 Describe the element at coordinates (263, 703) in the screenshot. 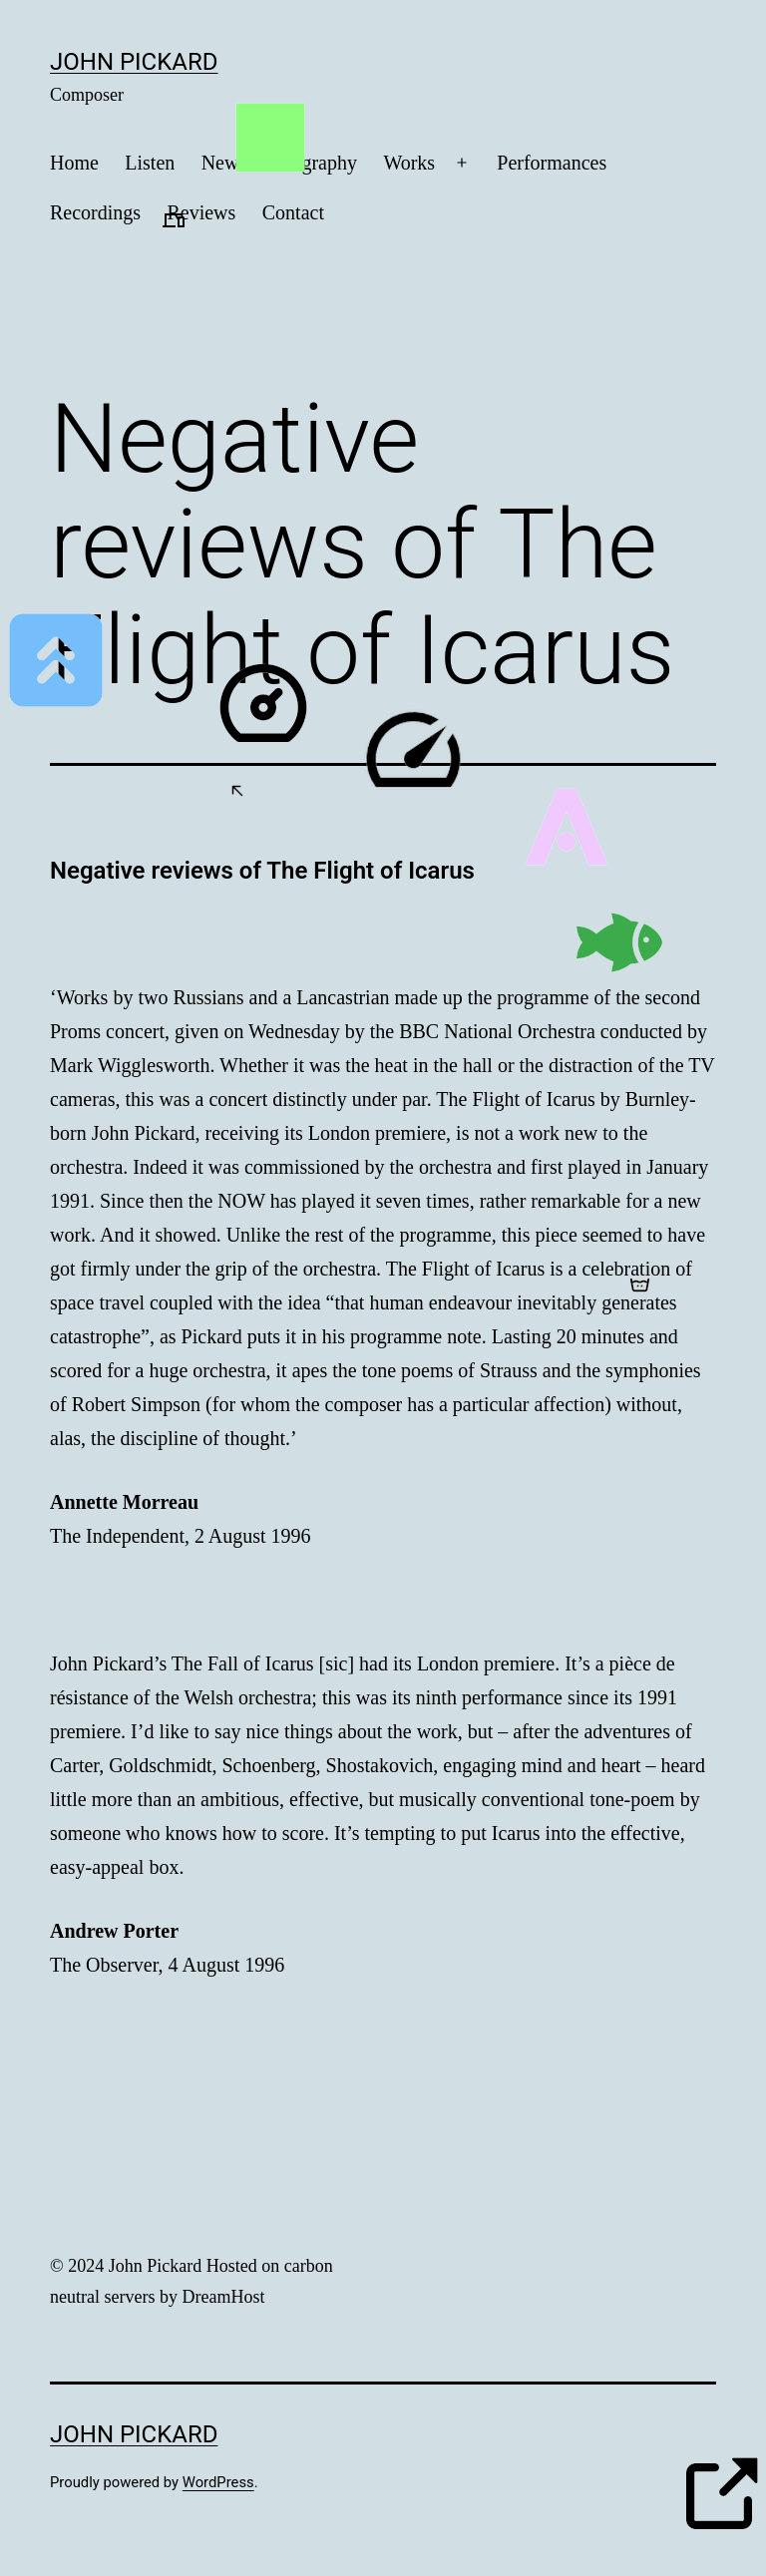

I see `access your dashboard or control panel` at that location.